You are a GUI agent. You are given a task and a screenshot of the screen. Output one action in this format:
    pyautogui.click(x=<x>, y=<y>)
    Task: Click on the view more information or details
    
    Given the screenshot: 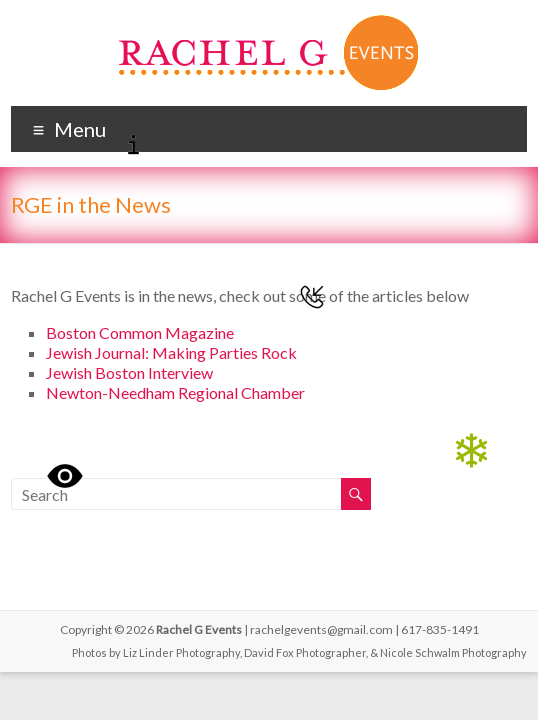 What is the action you would take?
    pyautogui.click(x=133, y=144)
    